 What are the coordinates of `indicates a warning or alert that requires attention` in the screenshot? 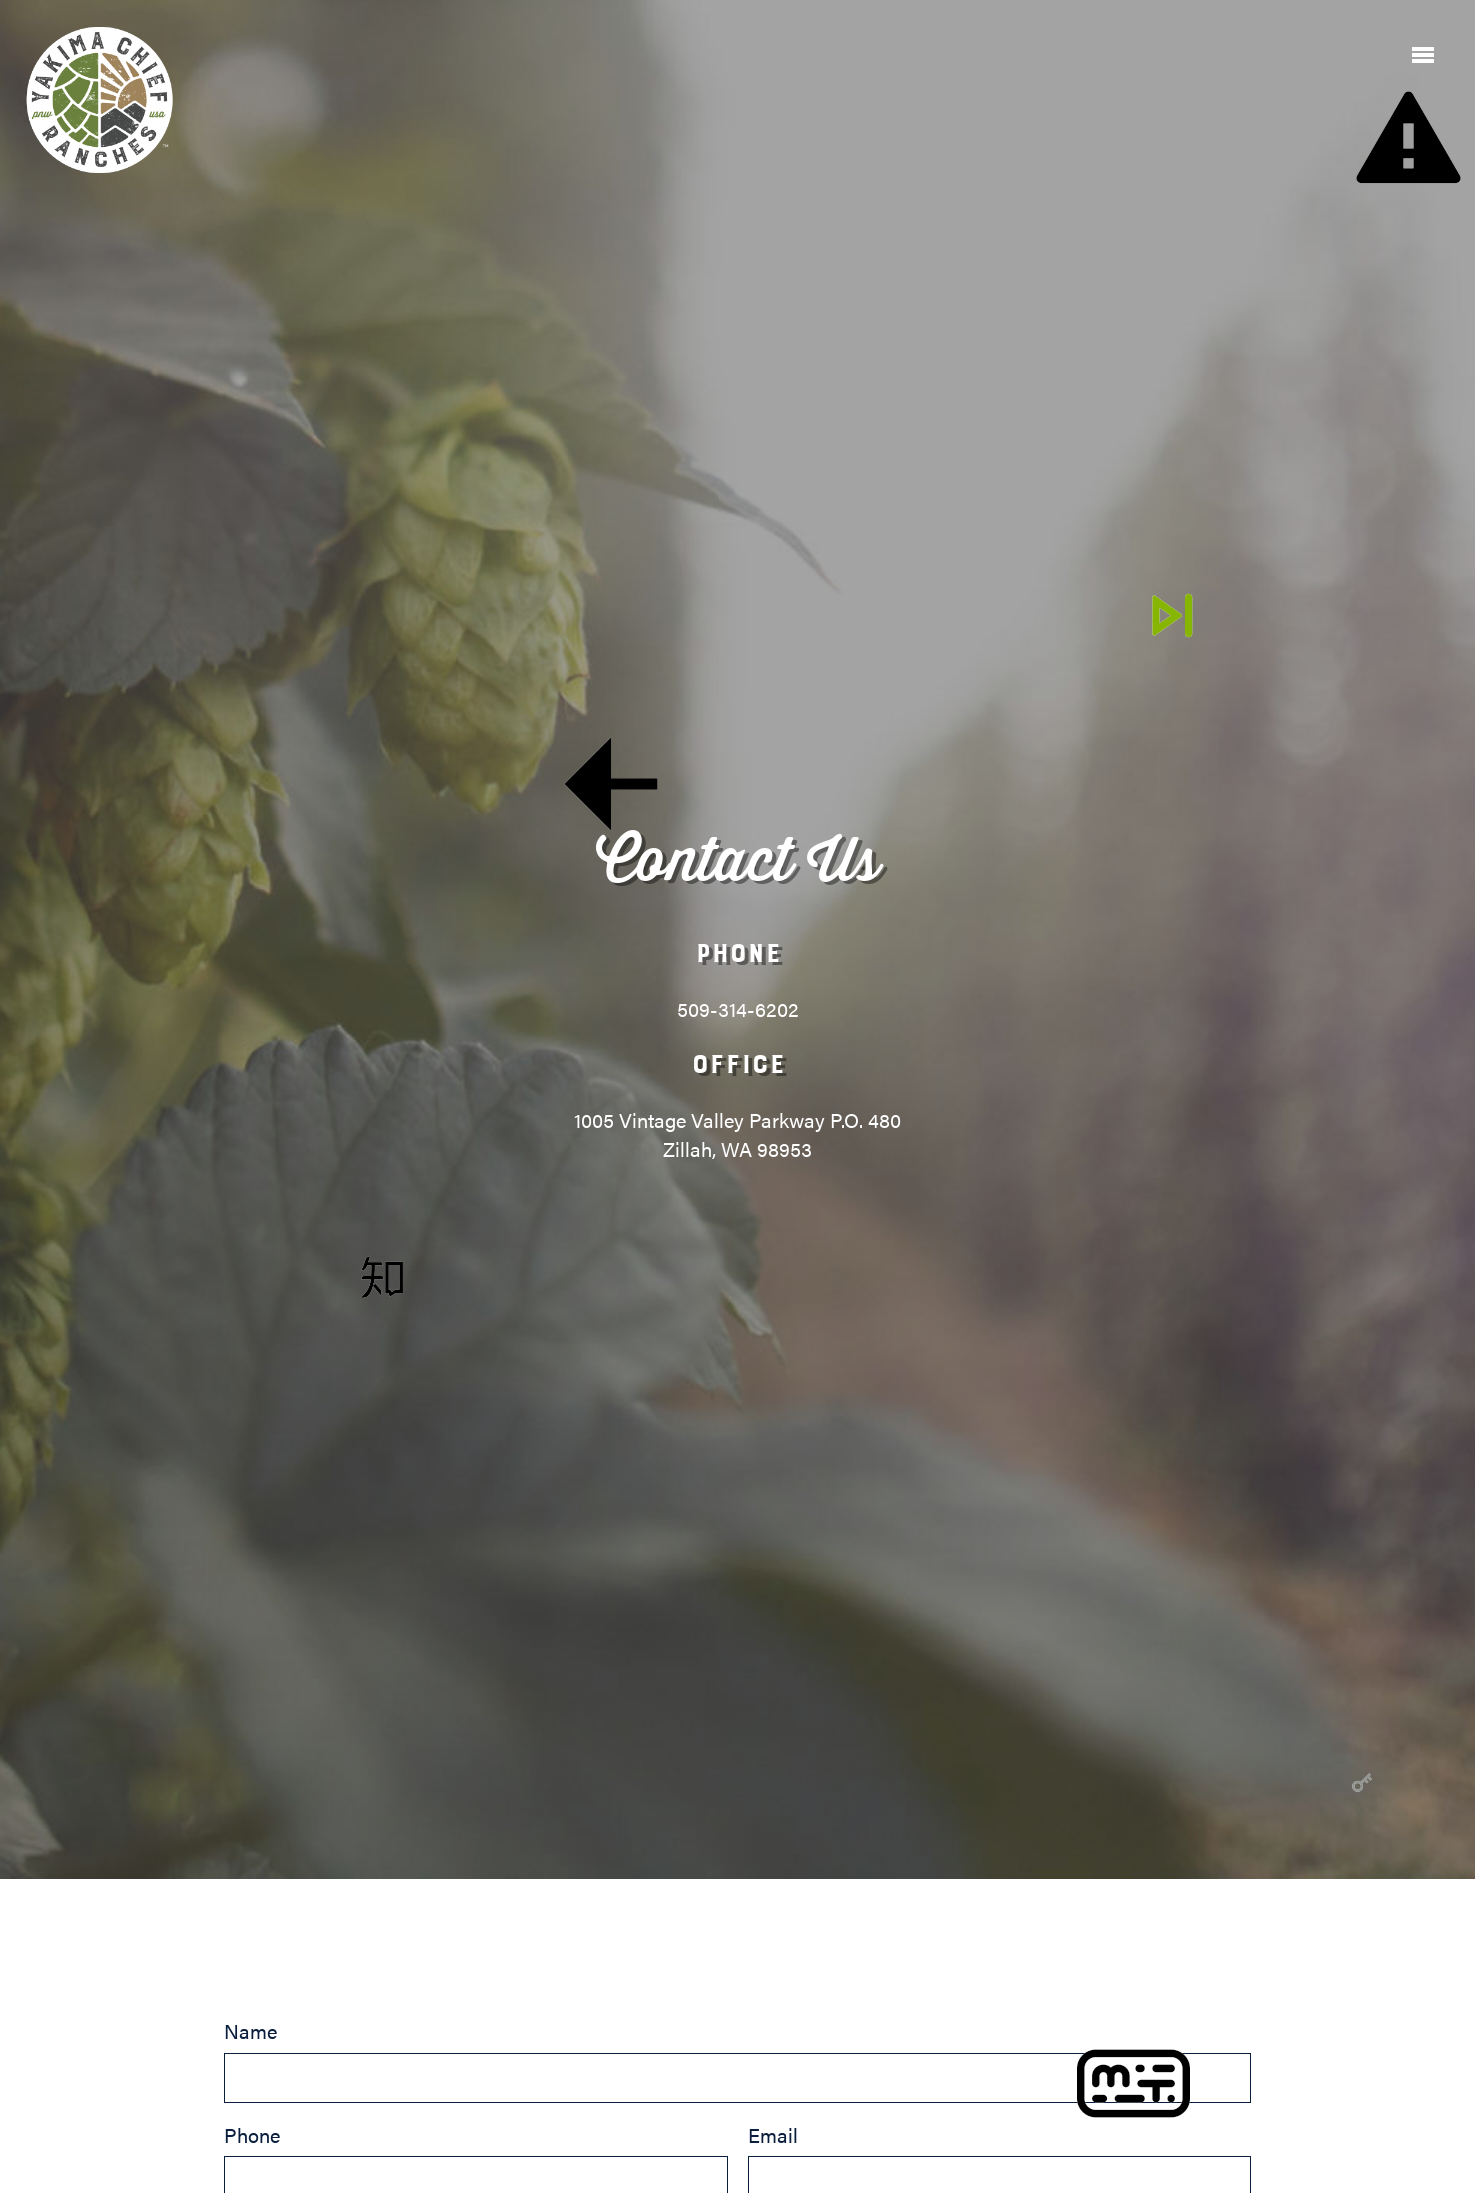 It's located at (1408, 138).